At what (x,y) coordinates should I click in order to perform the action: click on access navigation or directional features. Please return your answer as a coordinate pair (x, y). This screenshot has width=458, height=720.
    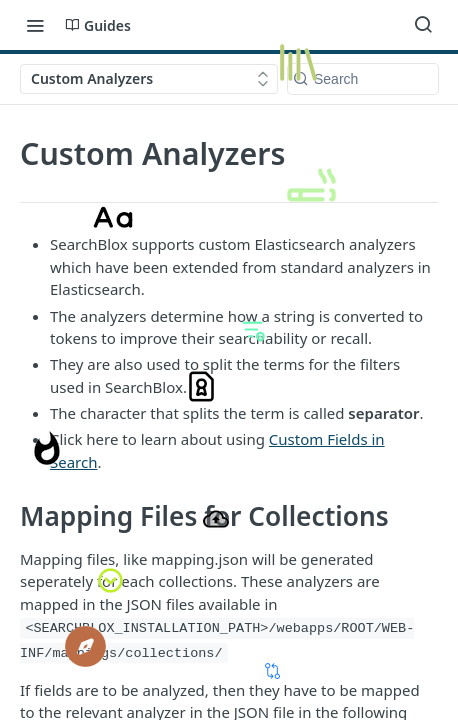
    Looking at the image, I should click on (85, 646).